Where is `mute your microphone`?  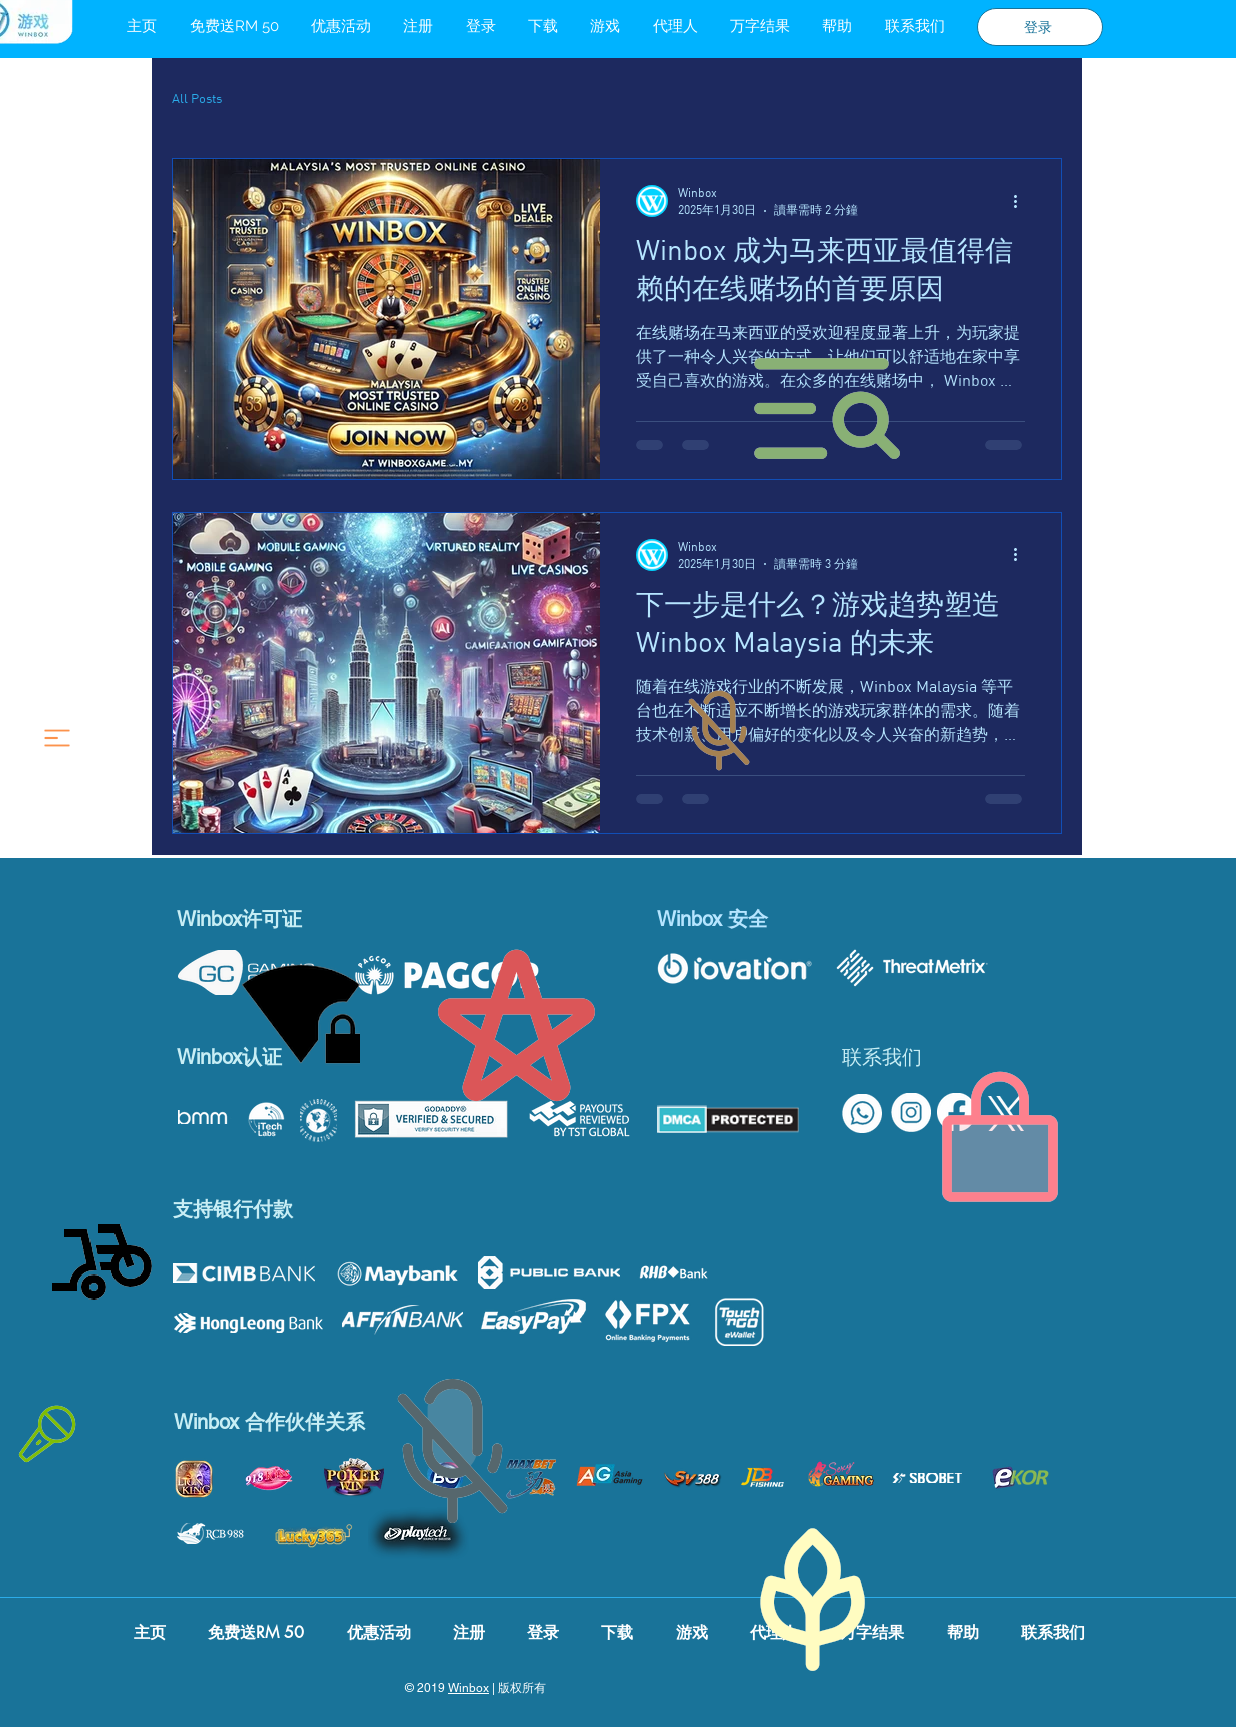
mute your microphone is located at coordinates (719, 729).